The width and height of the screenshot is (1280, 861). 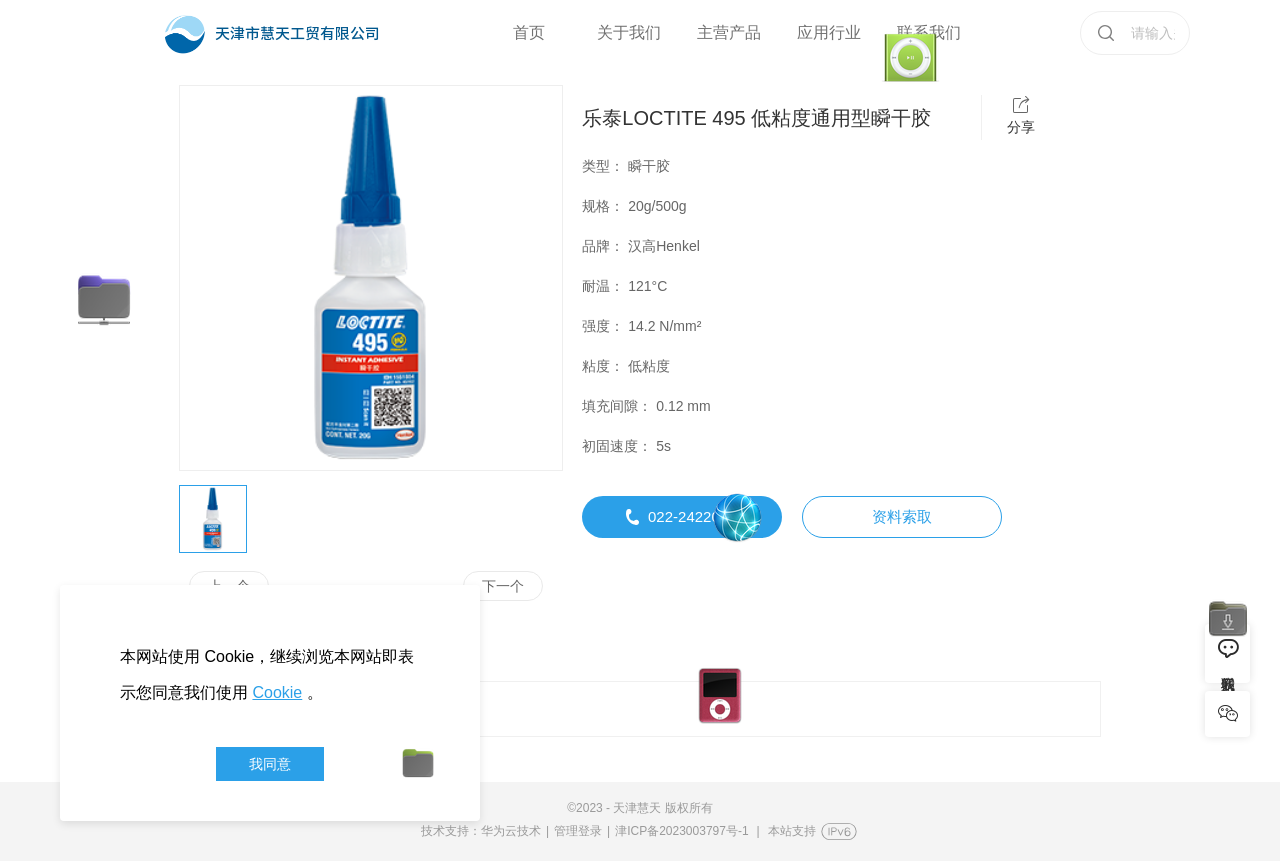 What do you see at coordinates (720, 683) in the screenshot?
I see `indicates a connected iPod nano device` at bounding box center [720, 683].